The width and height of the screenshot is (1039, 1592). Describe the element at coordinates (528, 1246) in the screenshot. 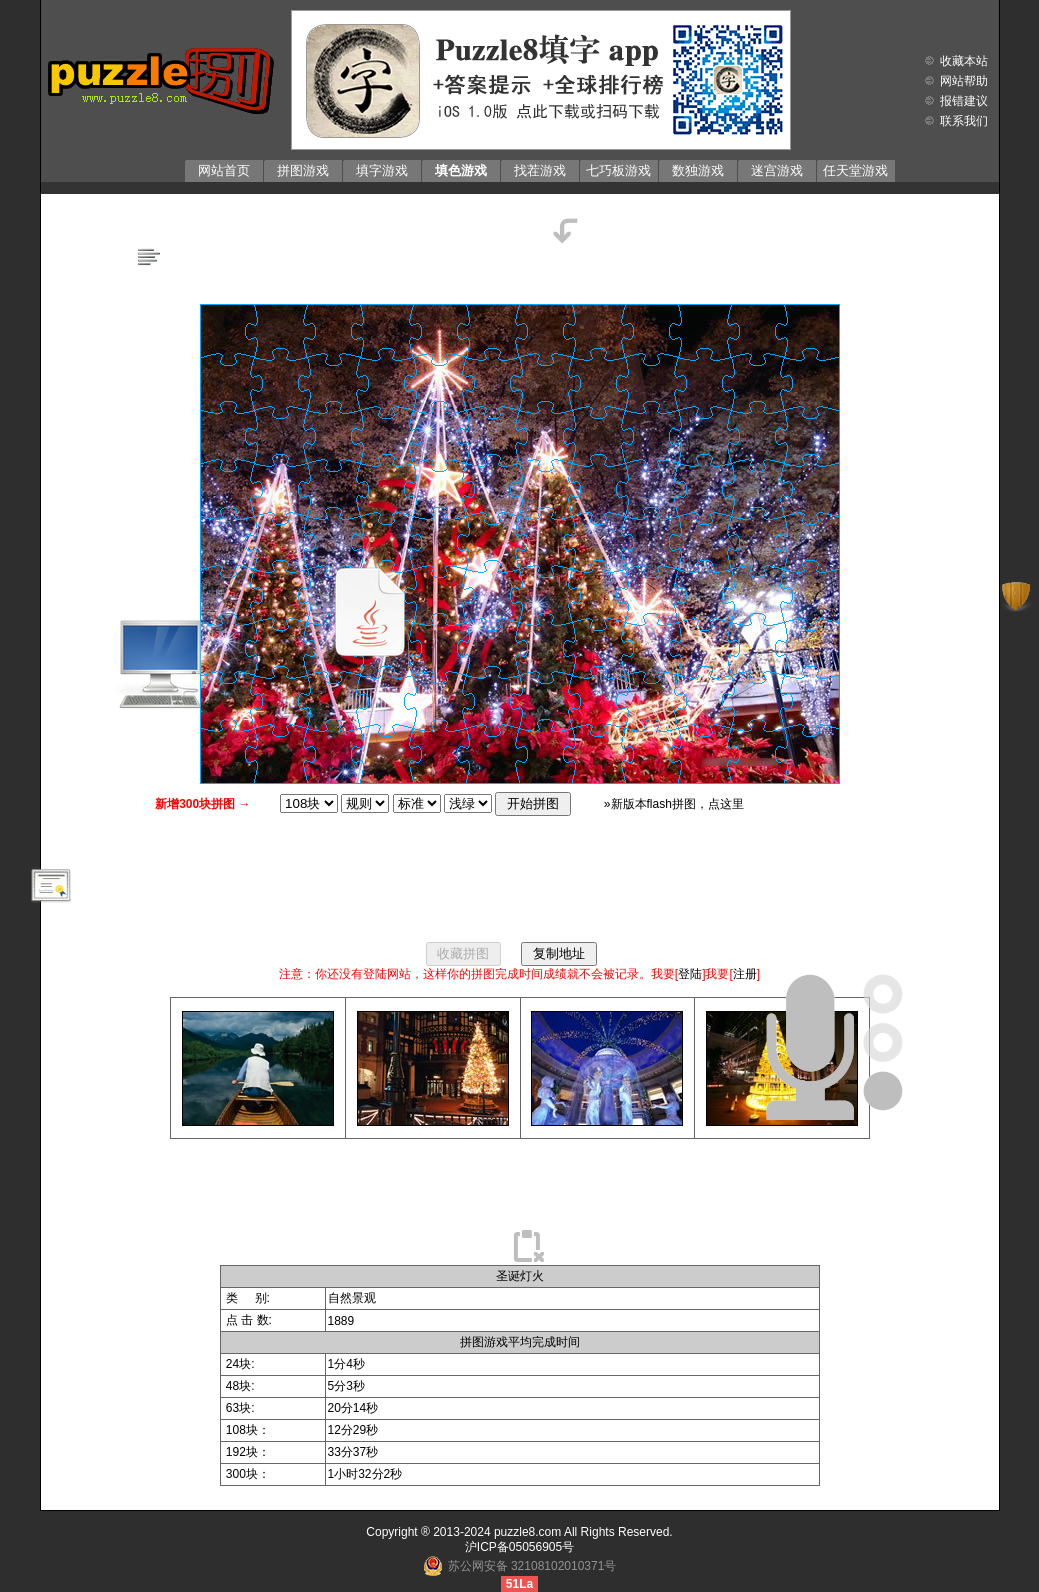

I see `indicates an overdue or expired task` at that location.